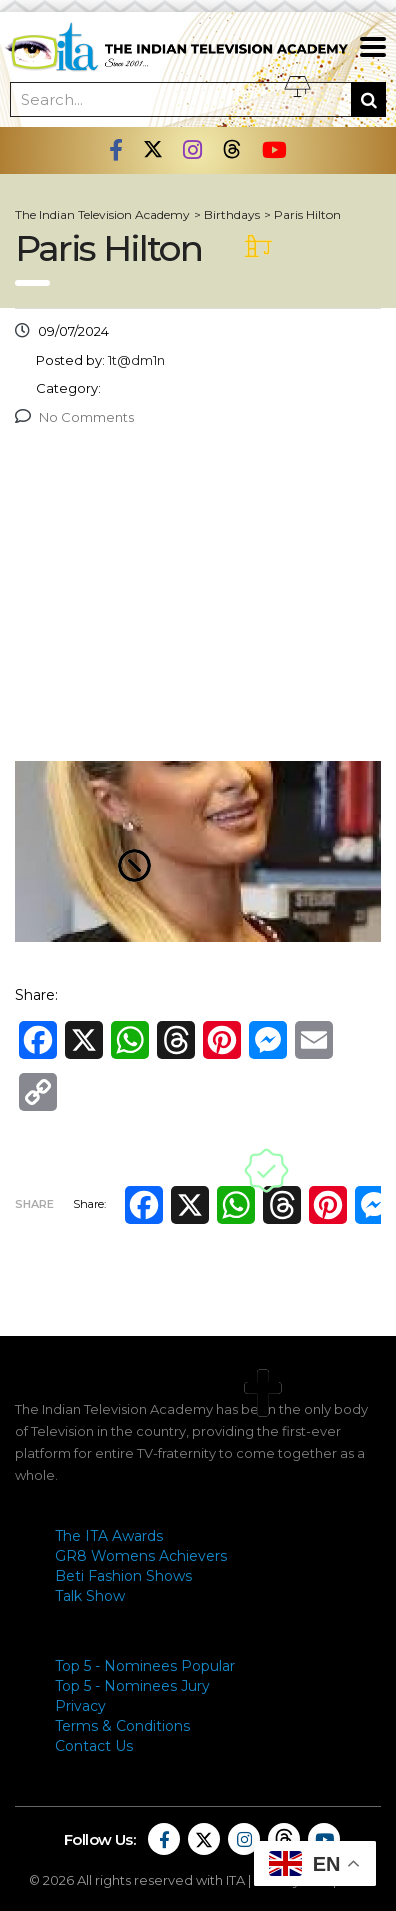  Describe the element at coordinates (263, 1393) in the screenshot. I see `religious or faith-related content` at that location.